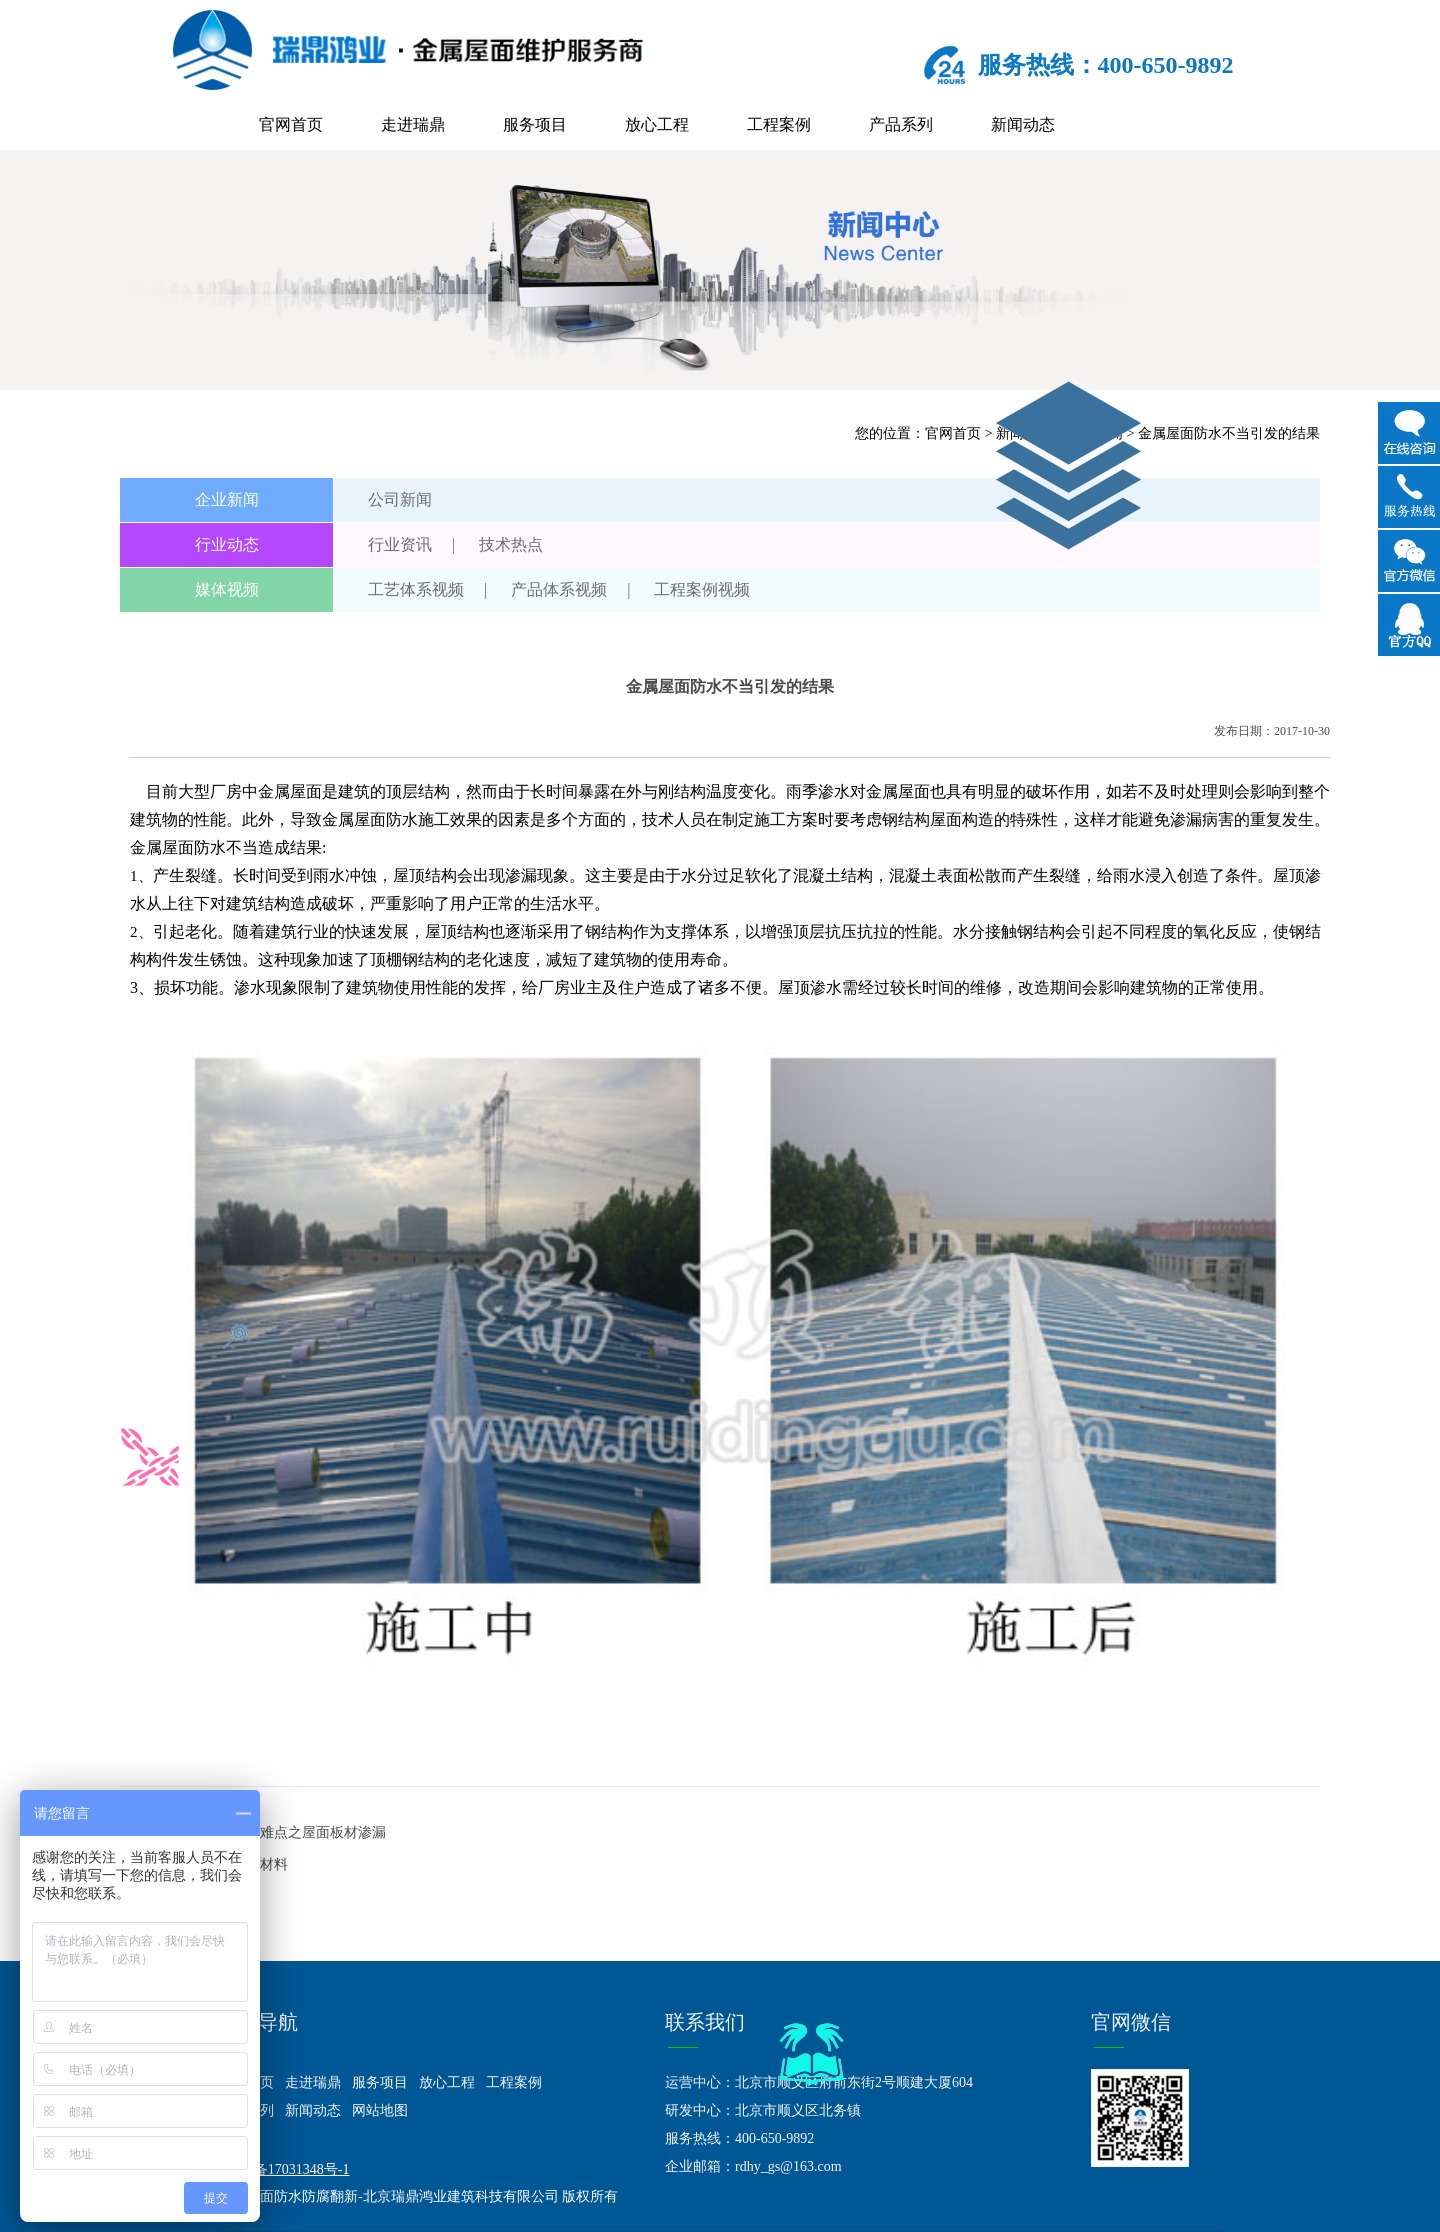 This screenshot has width=1440, height=2232. What do you see at coordinates (235, 1336) in the screenshot?
I see `sweet treat or candy shop category` at bounding box center [235, 1336].